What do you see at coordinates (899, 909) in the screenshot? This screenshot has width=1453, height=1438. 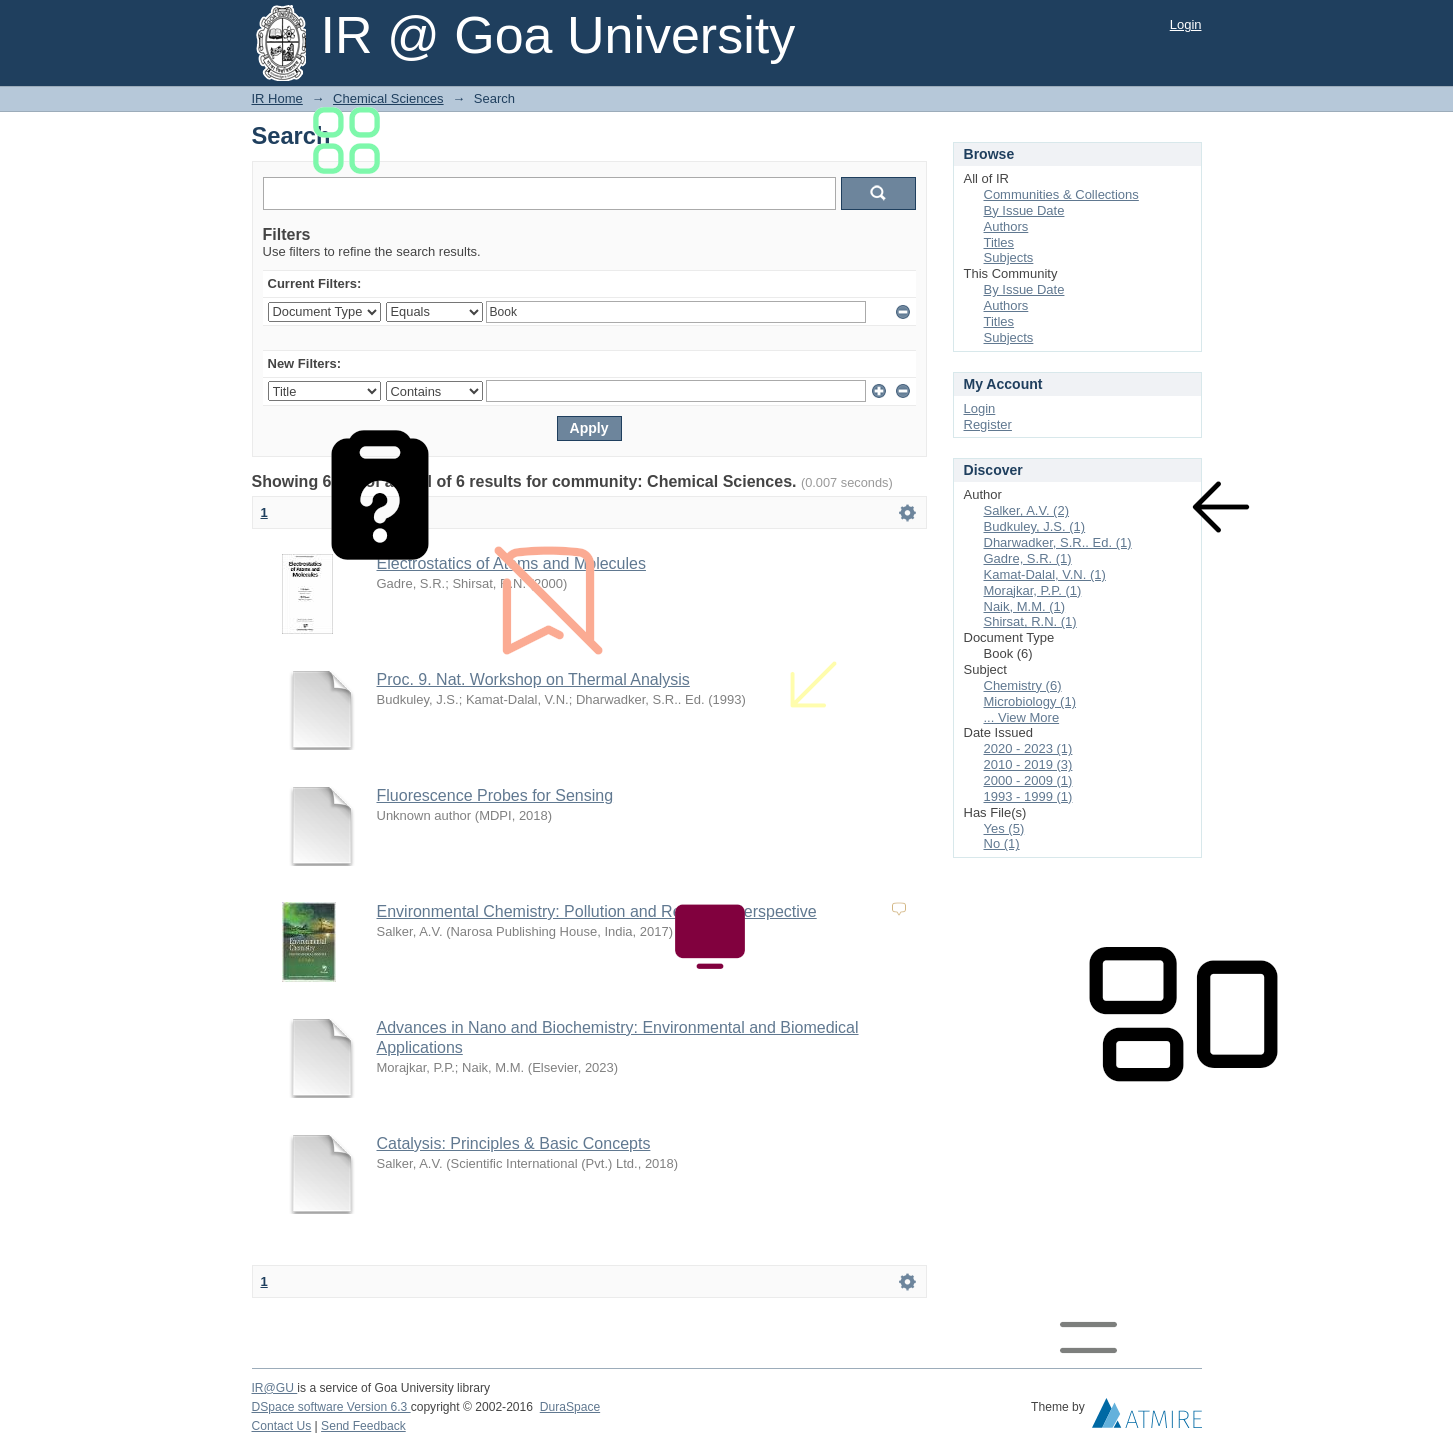 I see `open chat or messaging` at bounding box center [899, 909].